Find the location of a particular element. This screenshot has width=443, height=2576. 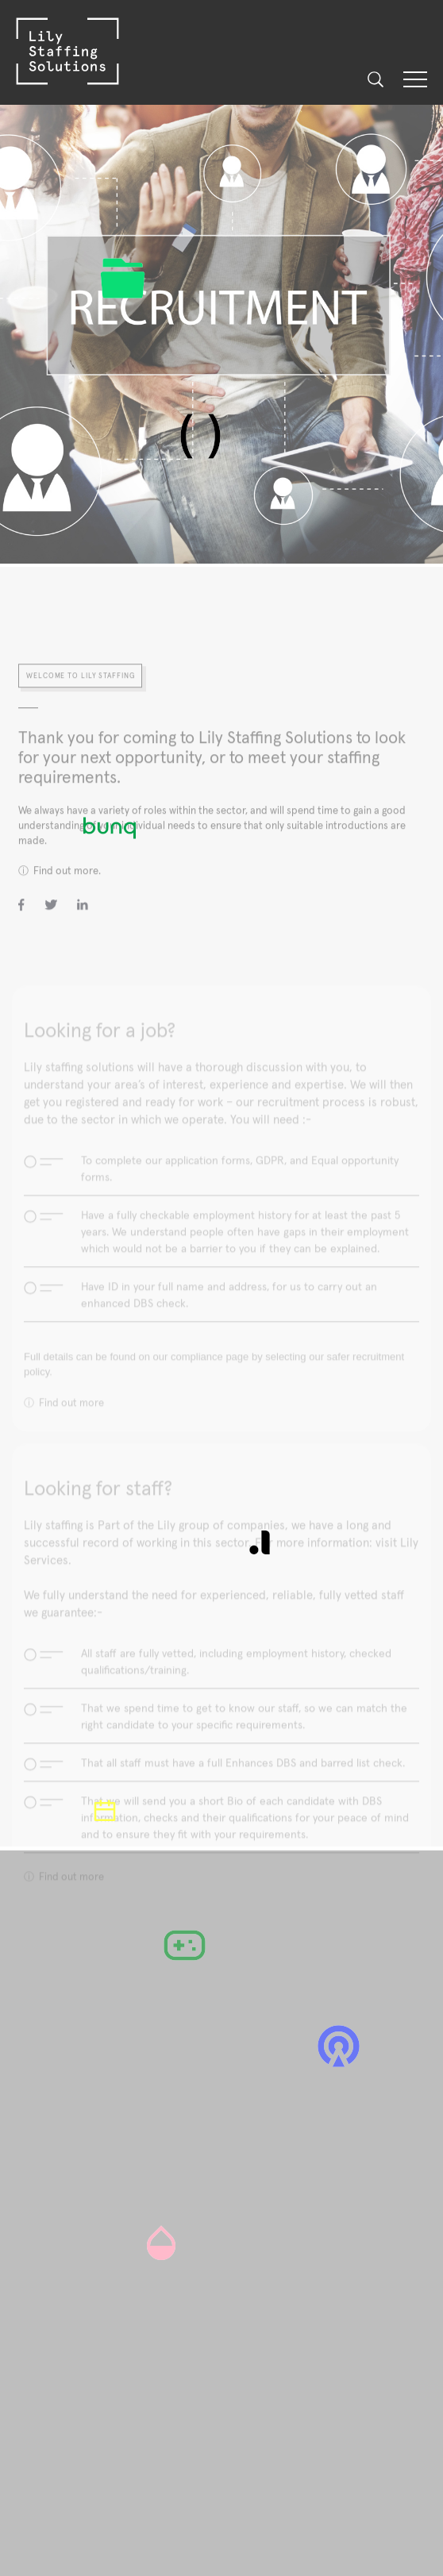

open the bunq banking app is located at coordinates (110, 828).